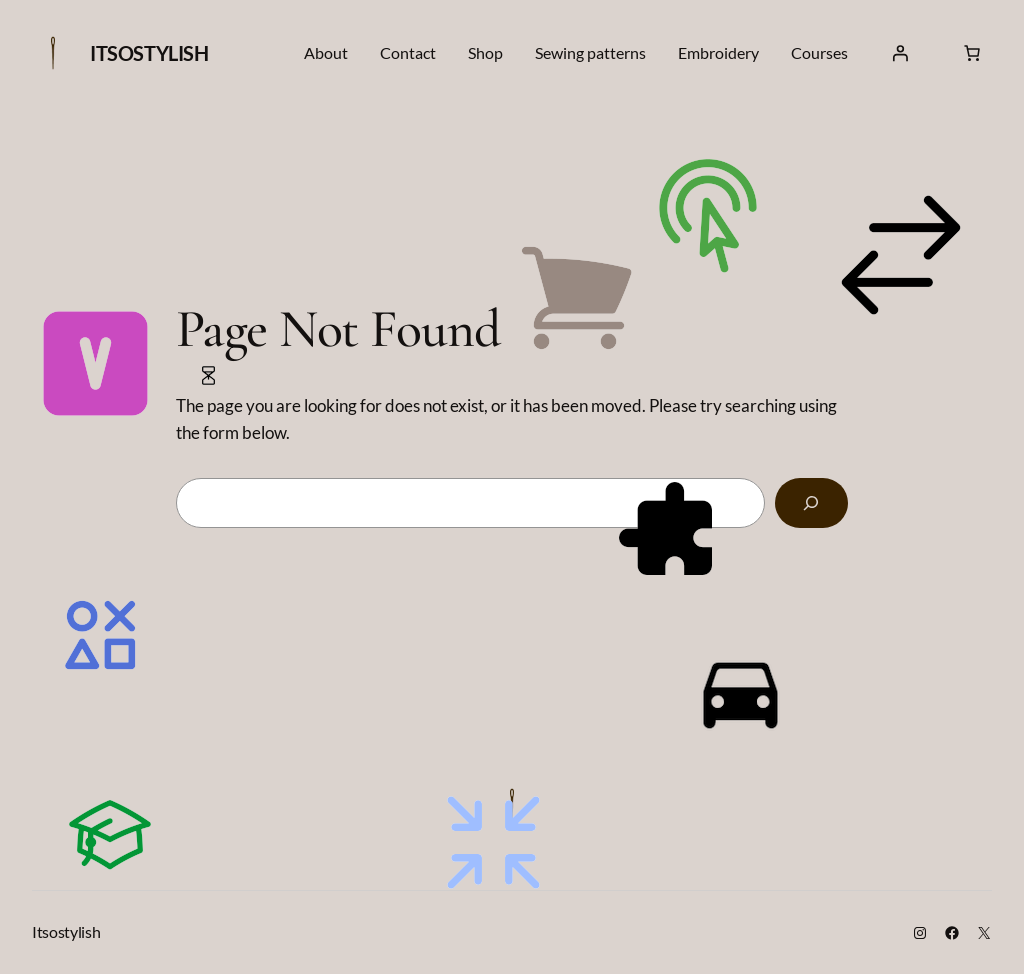 Image resolution: width=1024 pixels, height=974 pixels. Describe the element at coordinates (901, 255) in the screenshot. I see `swap or exchange items` at that location.